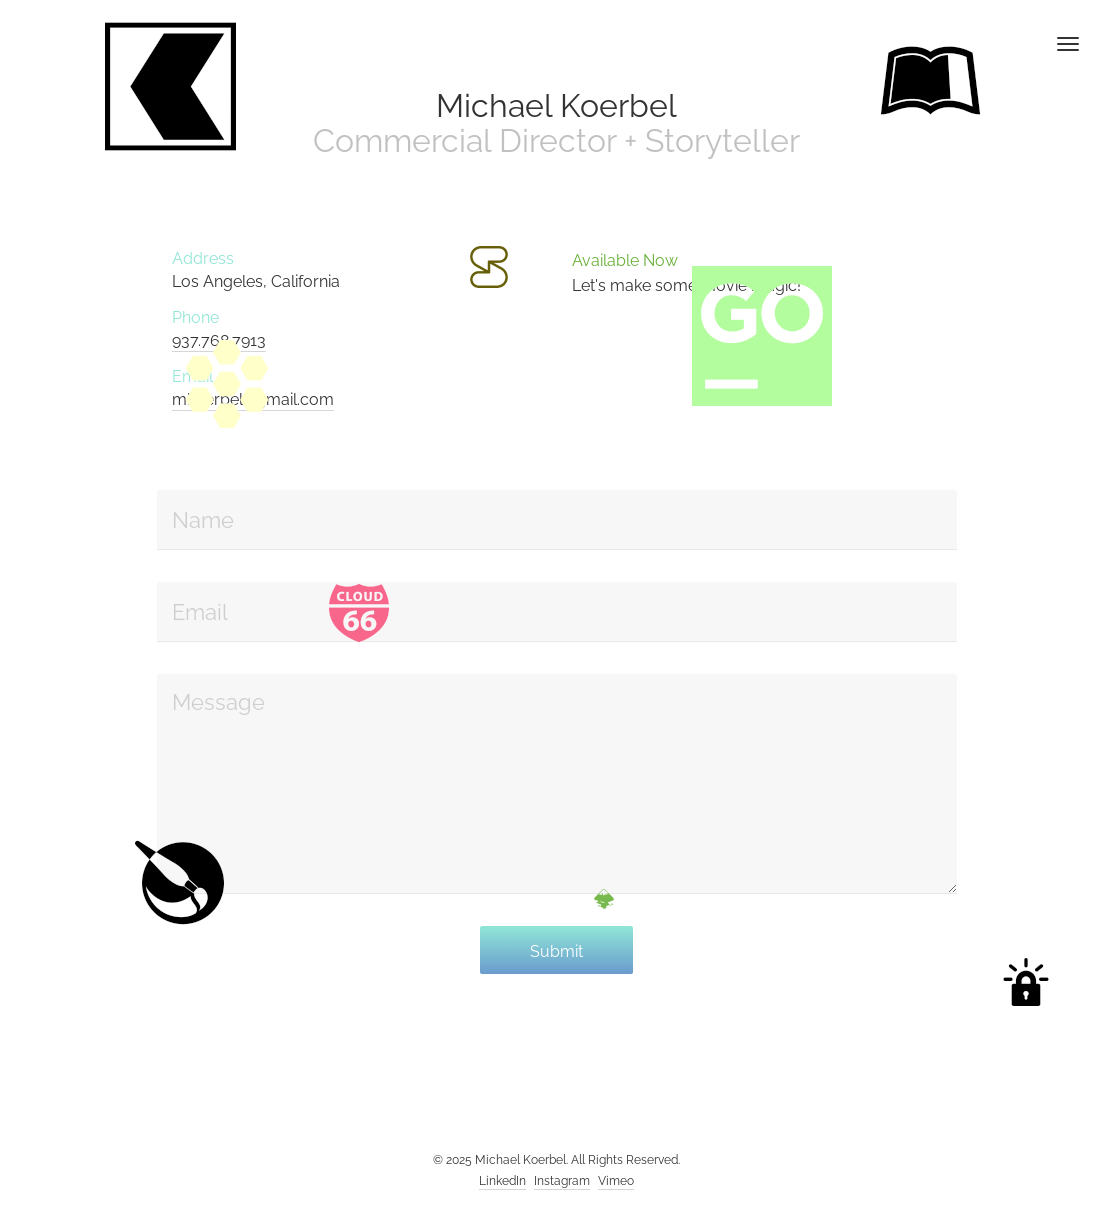  What do you see at coordinates (359, 613) in the screenshot?
I see `cloud66 company logo` at bounding box center [359, 613].